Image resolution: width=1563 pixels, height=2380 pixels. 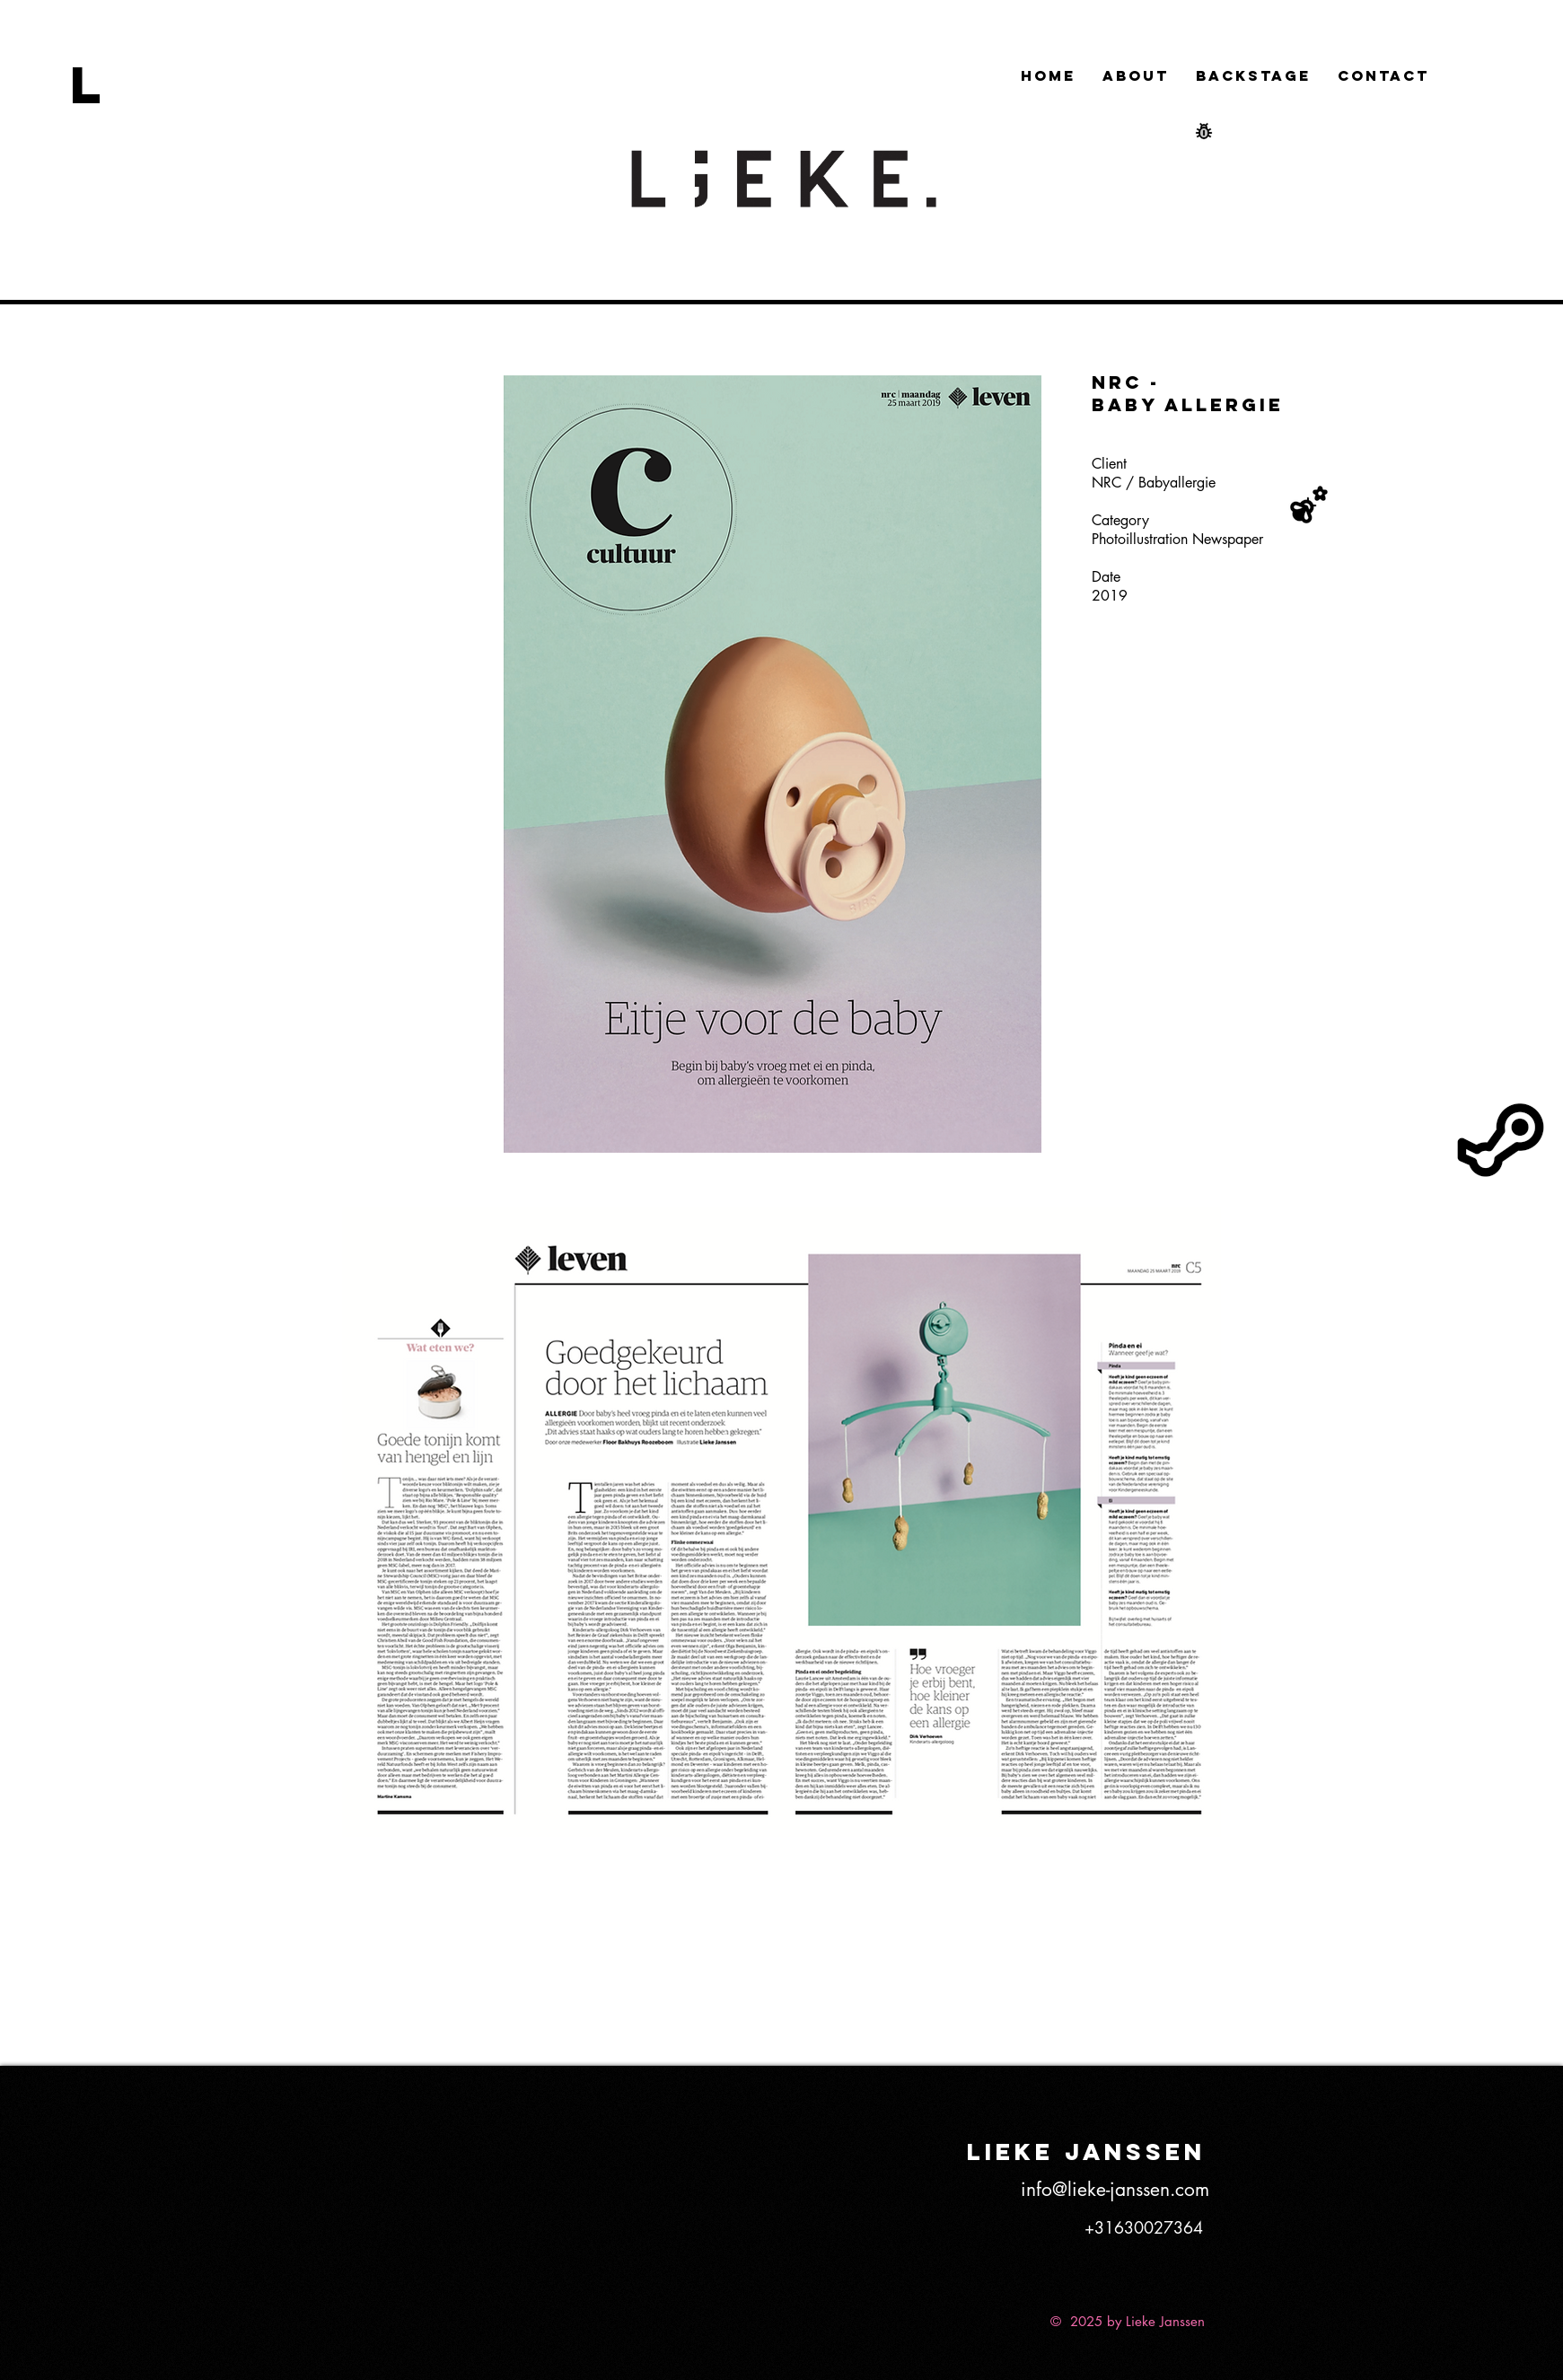 I want to click on find pest control services nearby, so click(x=1204, y=131).